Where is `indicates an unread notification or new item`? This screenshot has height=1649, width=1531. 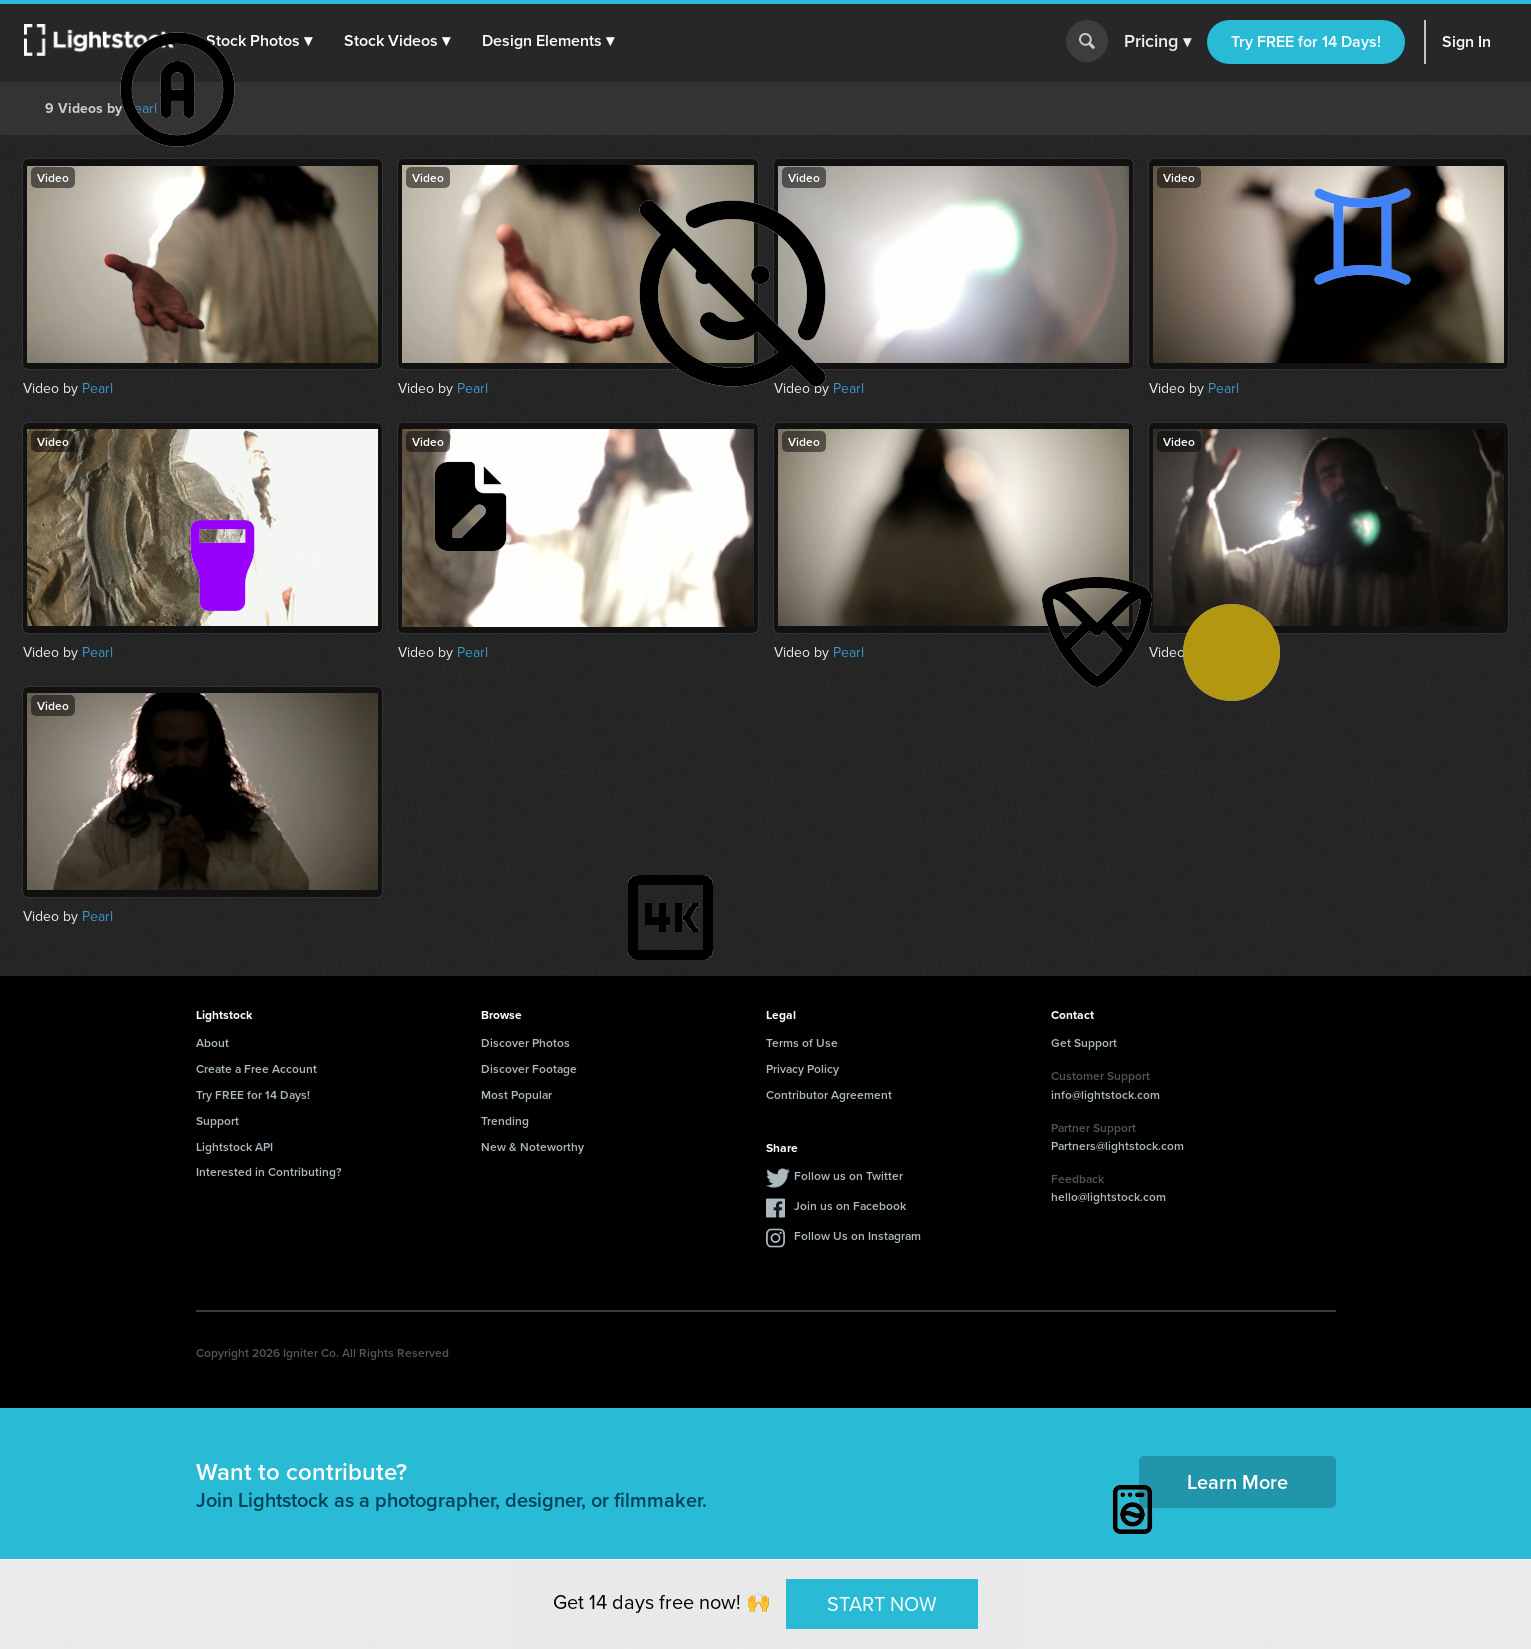 indicates an unread notification or new item is located at coordinates (1231, 652).